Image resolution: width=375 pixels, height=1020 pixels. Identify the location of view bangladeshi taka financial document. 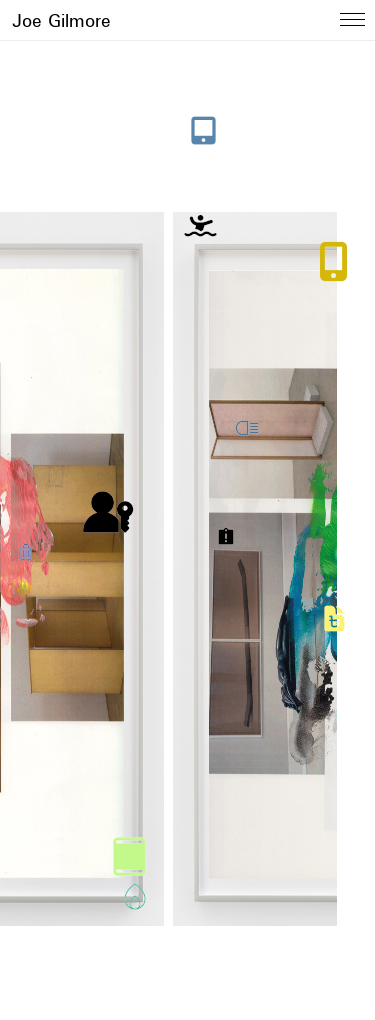
(334, 618).